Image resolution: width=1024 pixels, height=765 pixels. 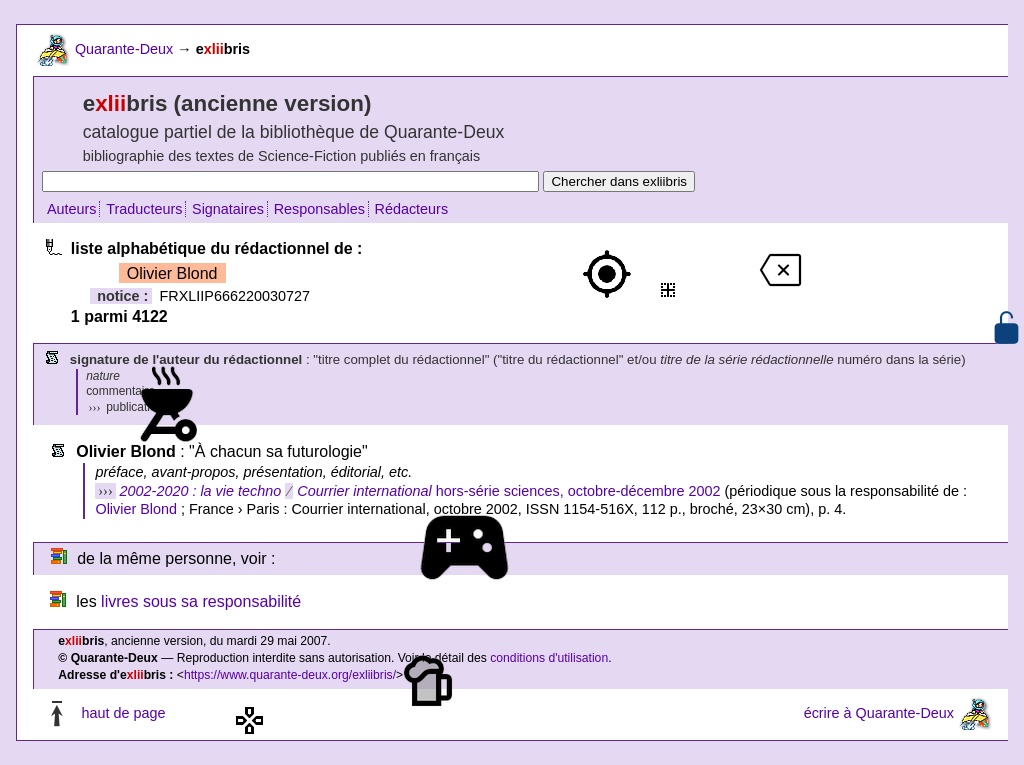 What do you see at coordinates (464, 547) in the screenshot?
I see `access gaming or esports features` at bounding box center [464, 547].